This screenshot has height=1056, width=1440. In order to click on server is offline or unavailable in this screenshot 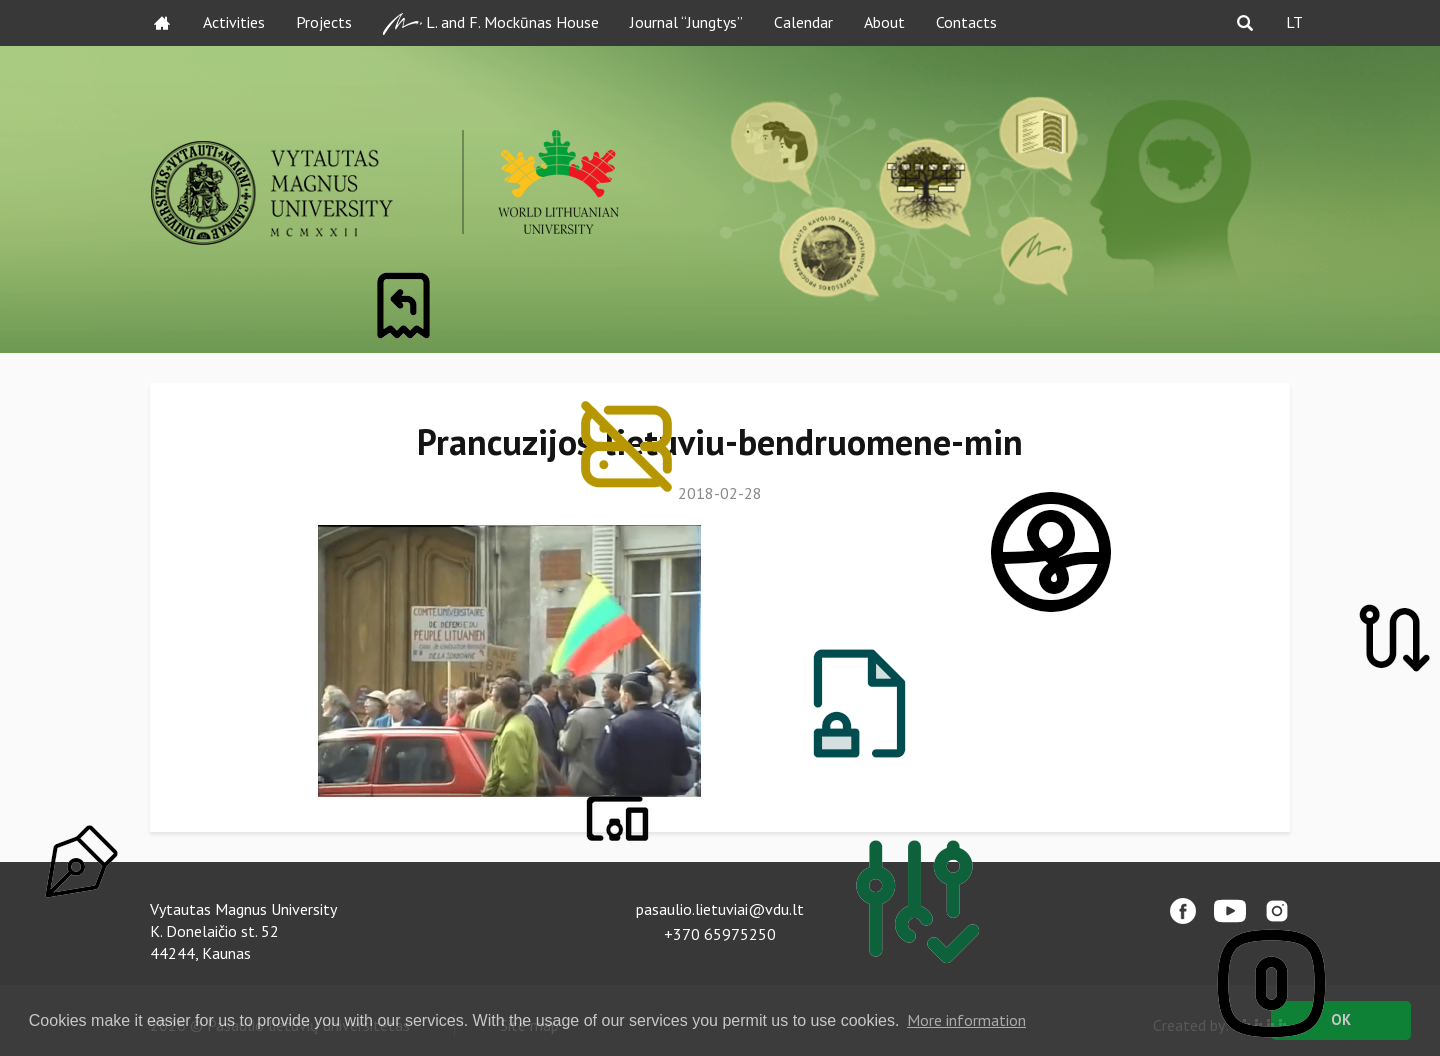, I will do `click(626, 446)`.